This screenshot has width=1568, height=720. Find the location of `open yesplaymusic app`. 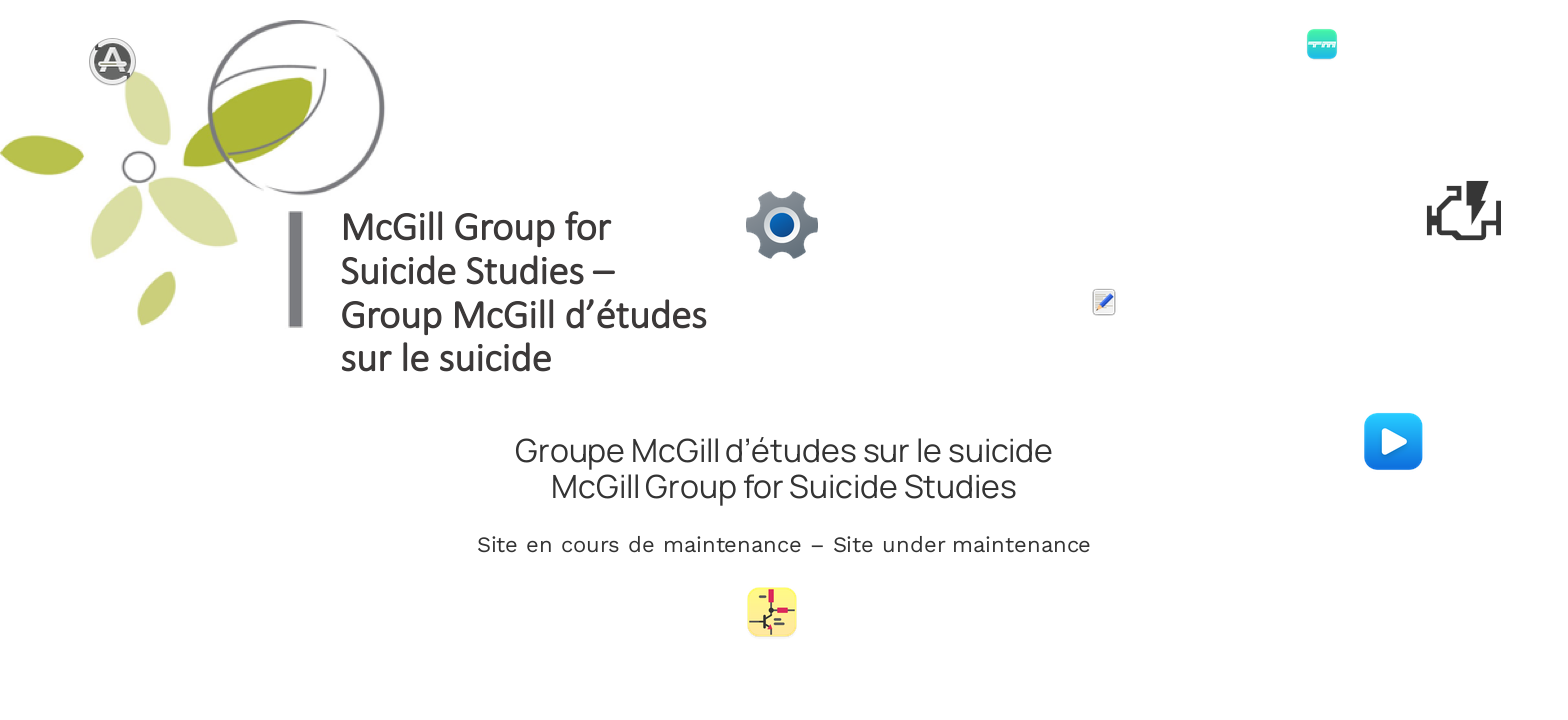

open yesplaymusic app is located at coordinates (1392, 441).